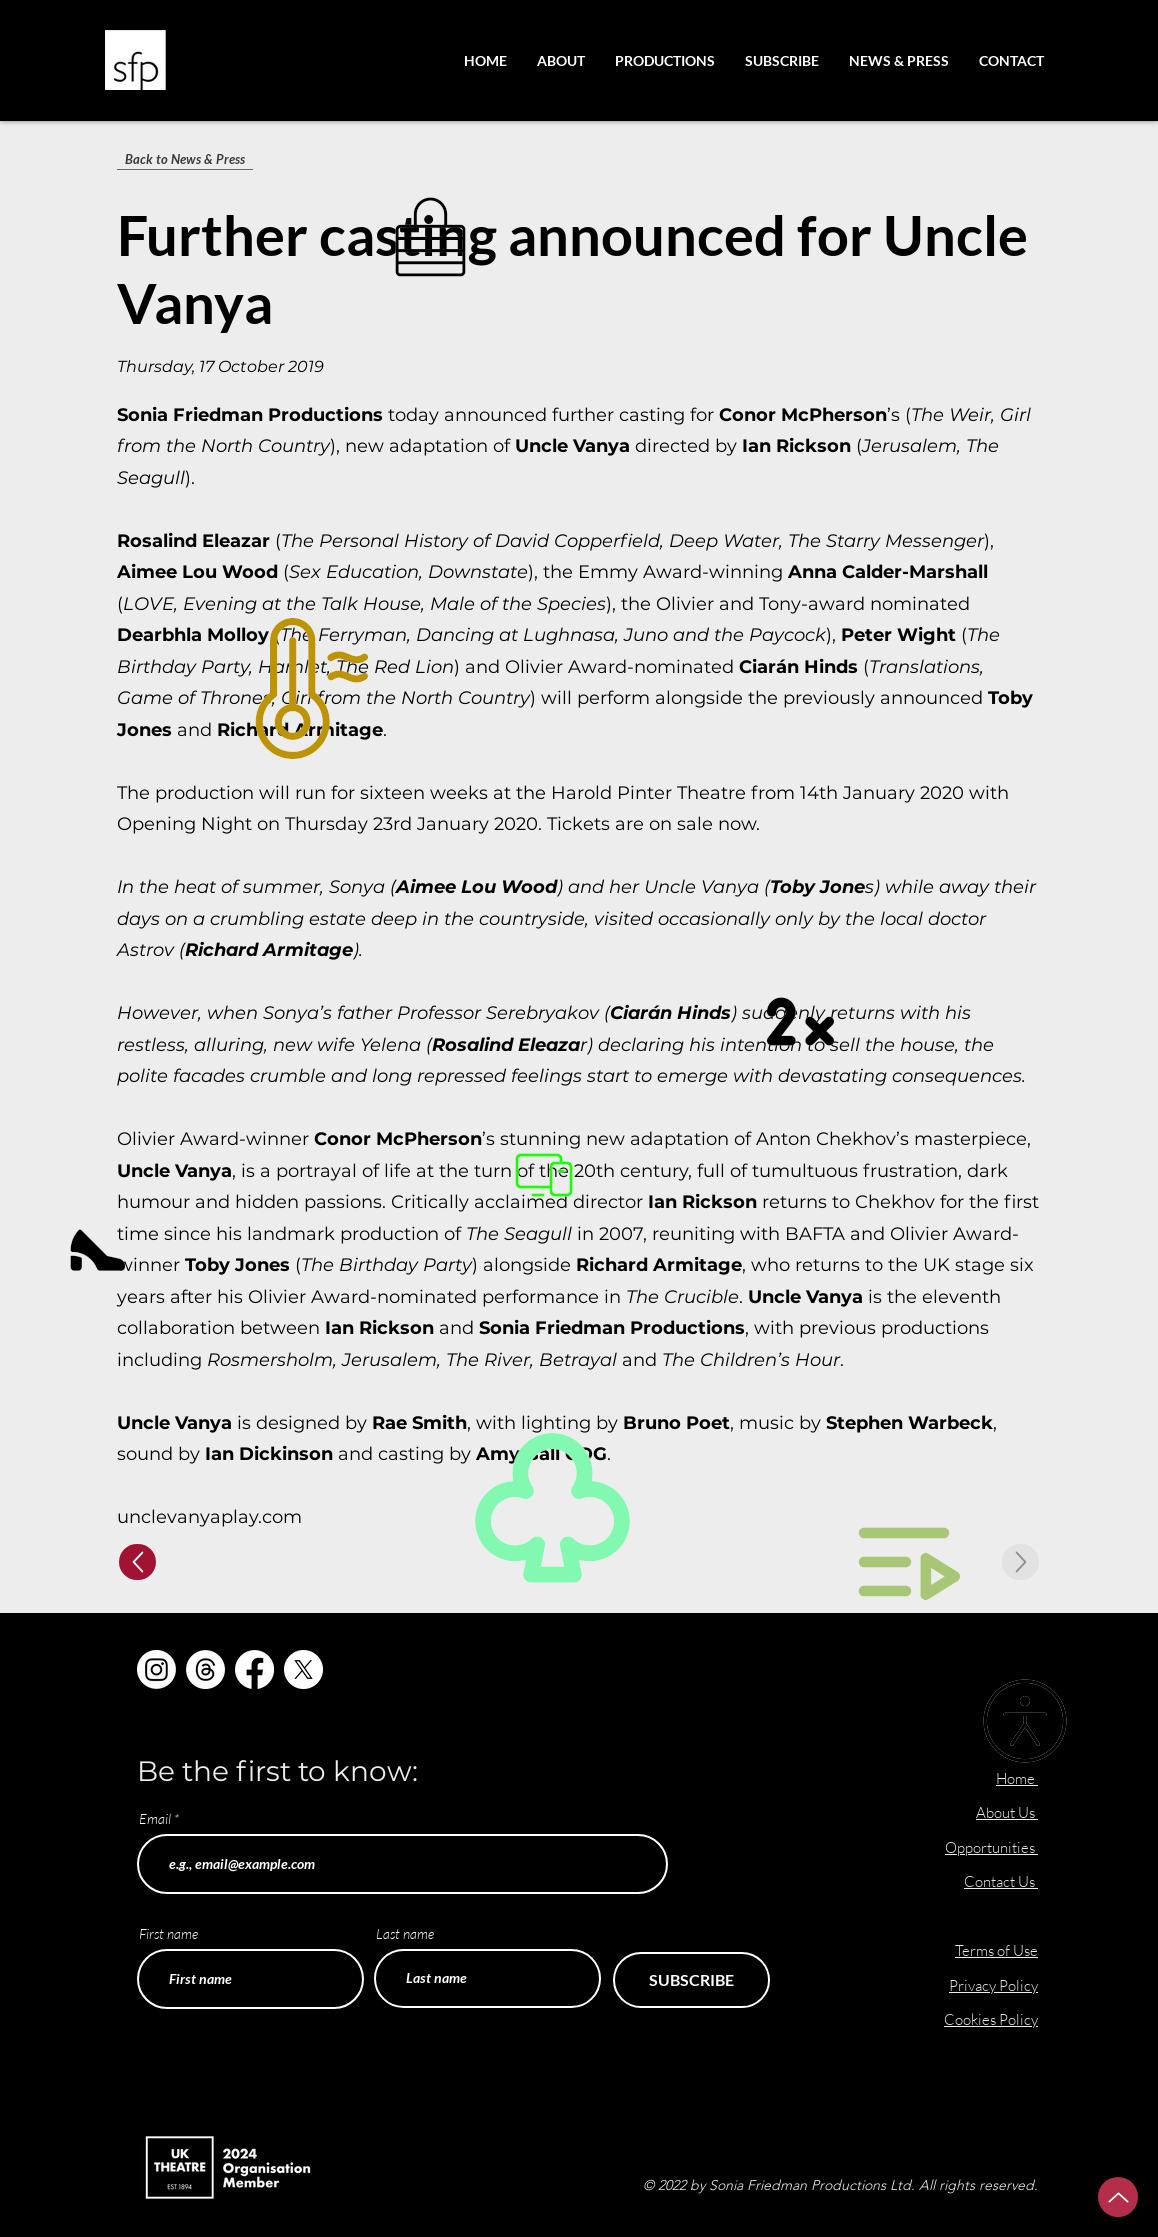 The width and height of the screenshot is (1158, 2237). What do you see at coordinates (95, 1252) in the screenshot?
I see `browse women's footwear category` at bounding box center [95, 1252].